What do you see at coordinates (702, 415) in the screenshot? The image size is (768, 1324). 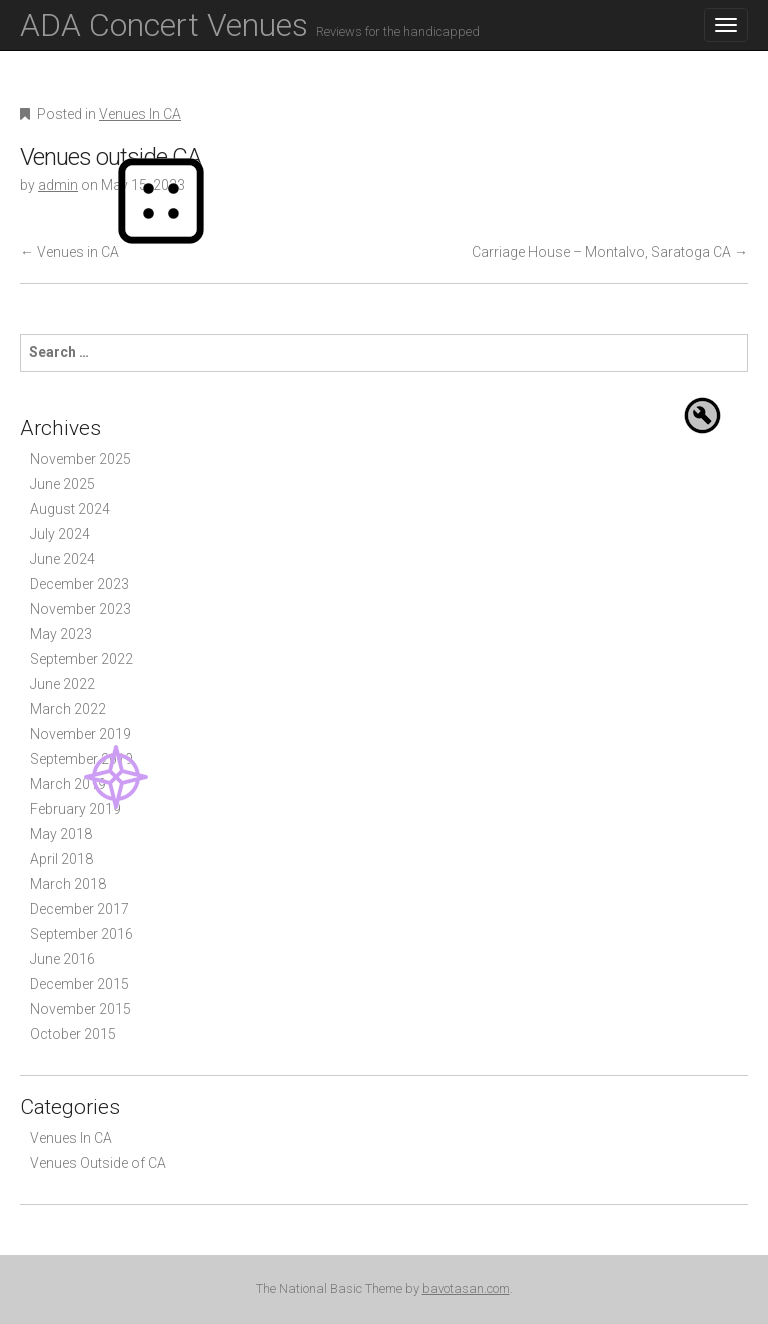 I see `access settings or configuration options` at bounding box center [702, 415].